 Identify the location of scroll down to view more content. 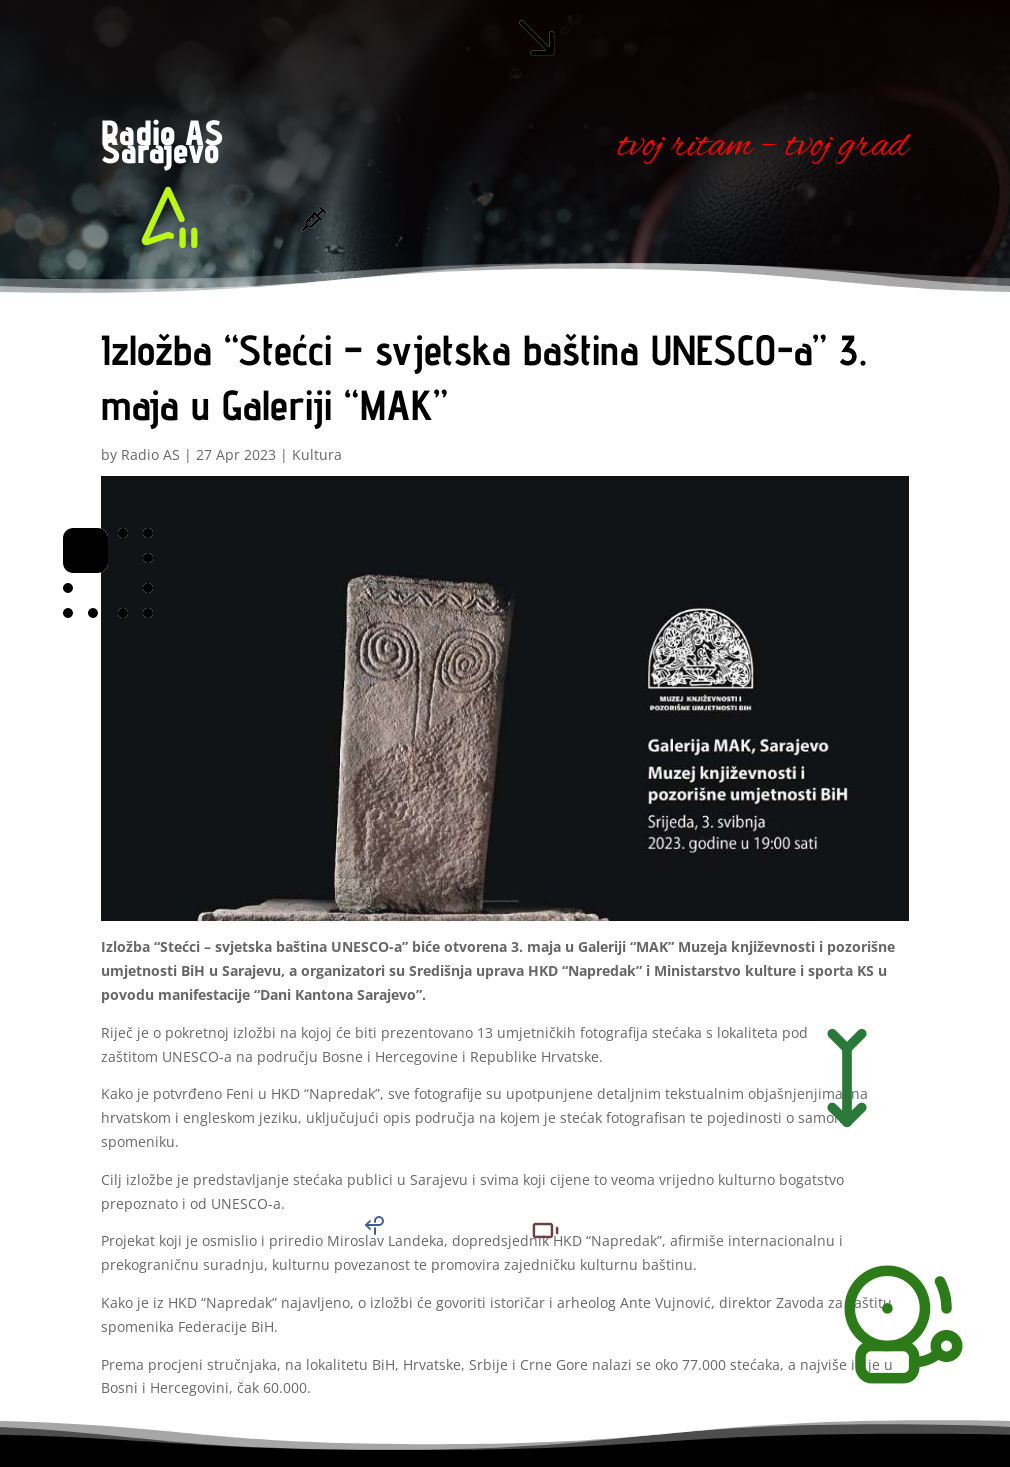
(847, 1078).